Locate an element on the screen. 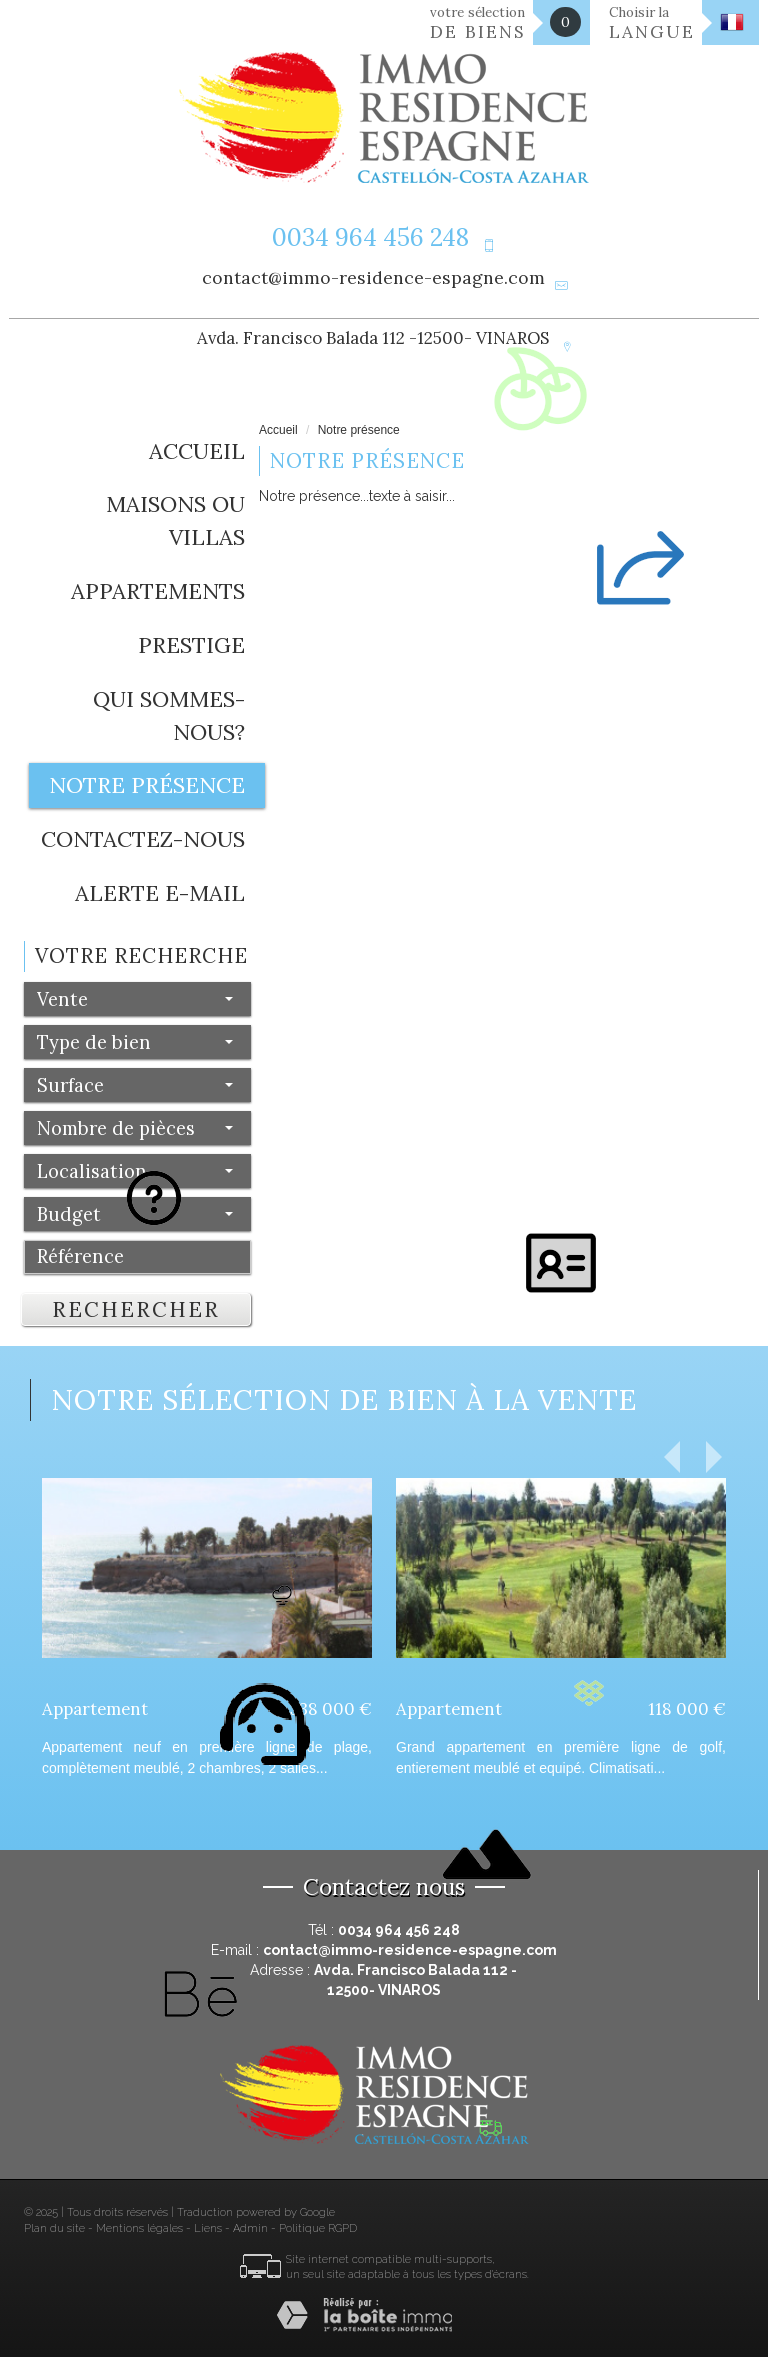 This screenshot has height=2357, width=768. indicates emergency services or fire department is located at coordinates (490, 2127).